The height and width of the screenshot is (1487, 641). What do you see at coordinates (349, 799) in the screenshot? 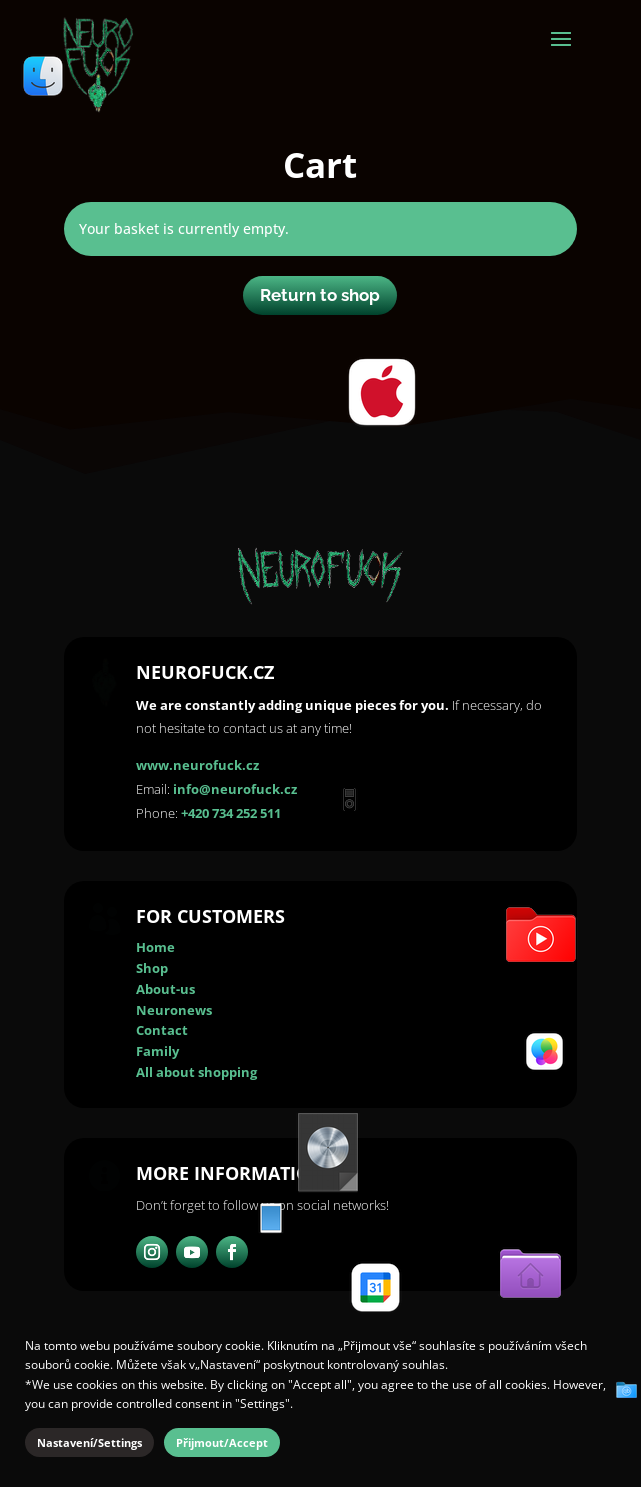
I see `iPod nano device in sidebar` at bounding box center [349, 799].